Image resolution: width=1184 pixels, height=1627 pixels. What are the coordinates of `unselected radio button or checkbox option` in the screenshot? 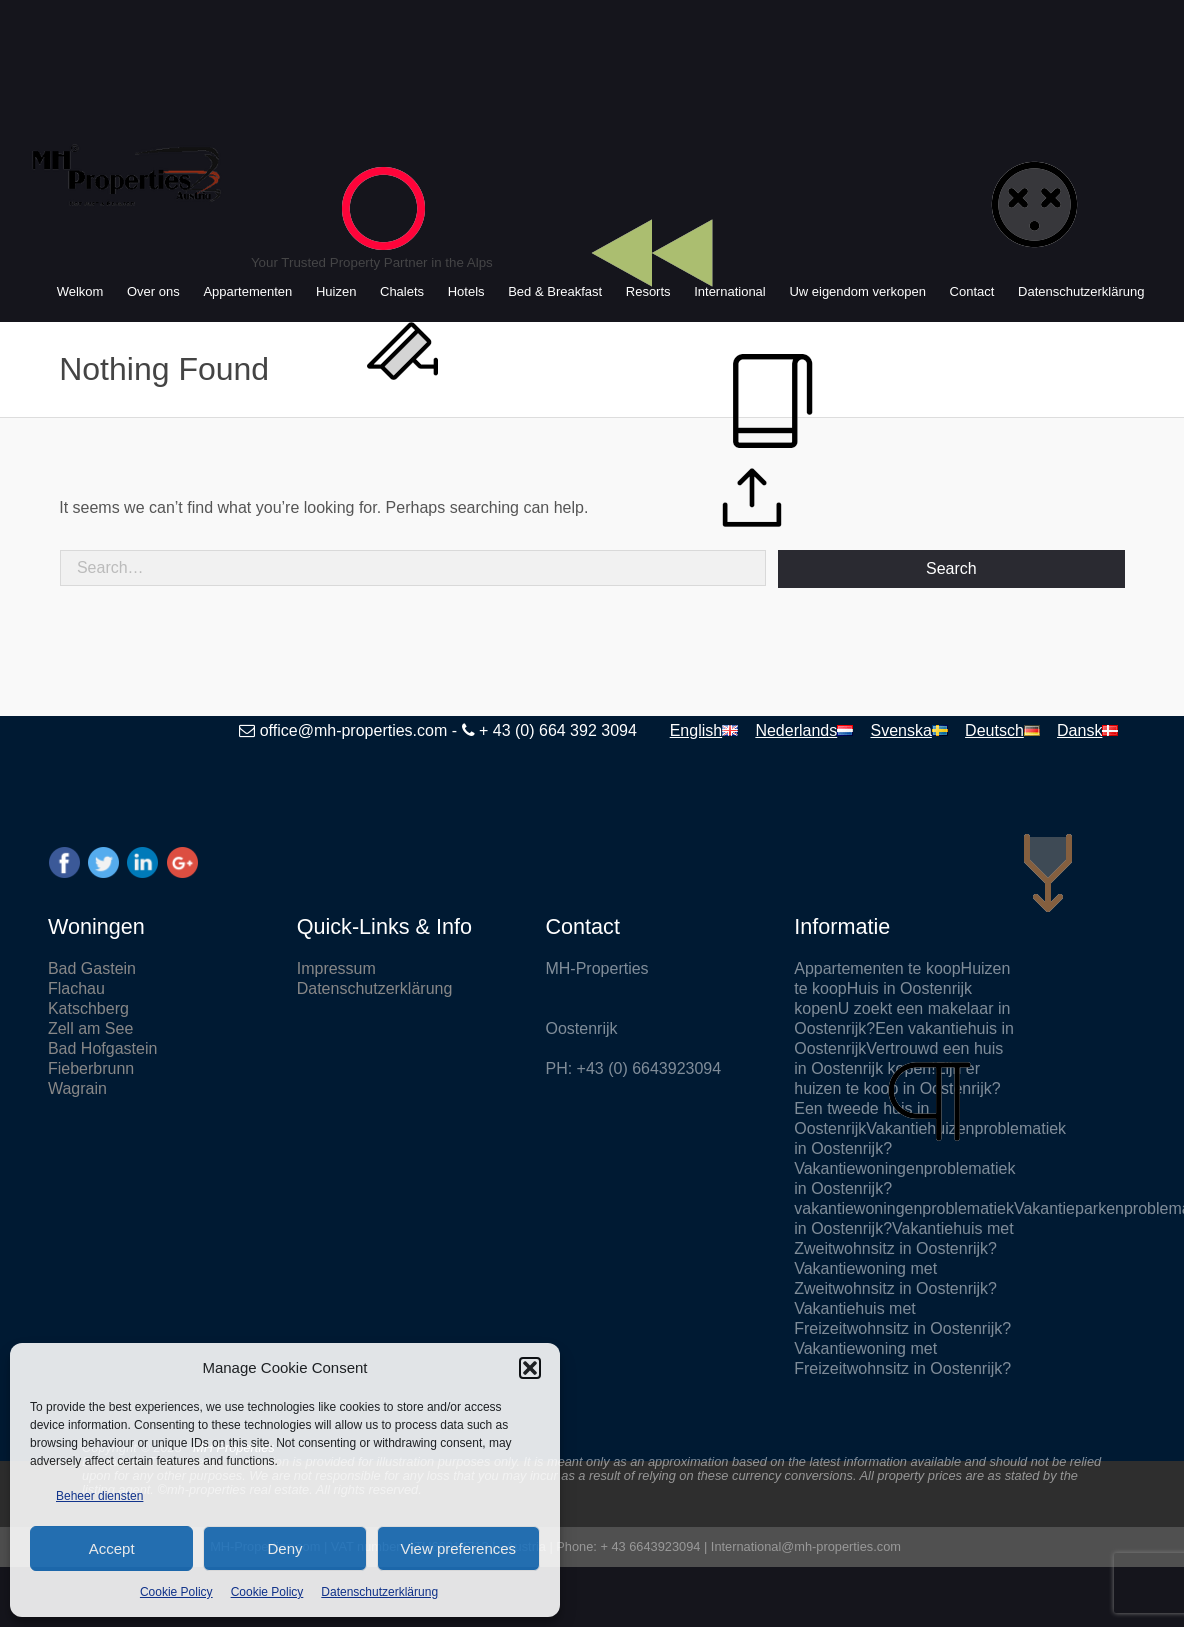 It's located at (383, 208).